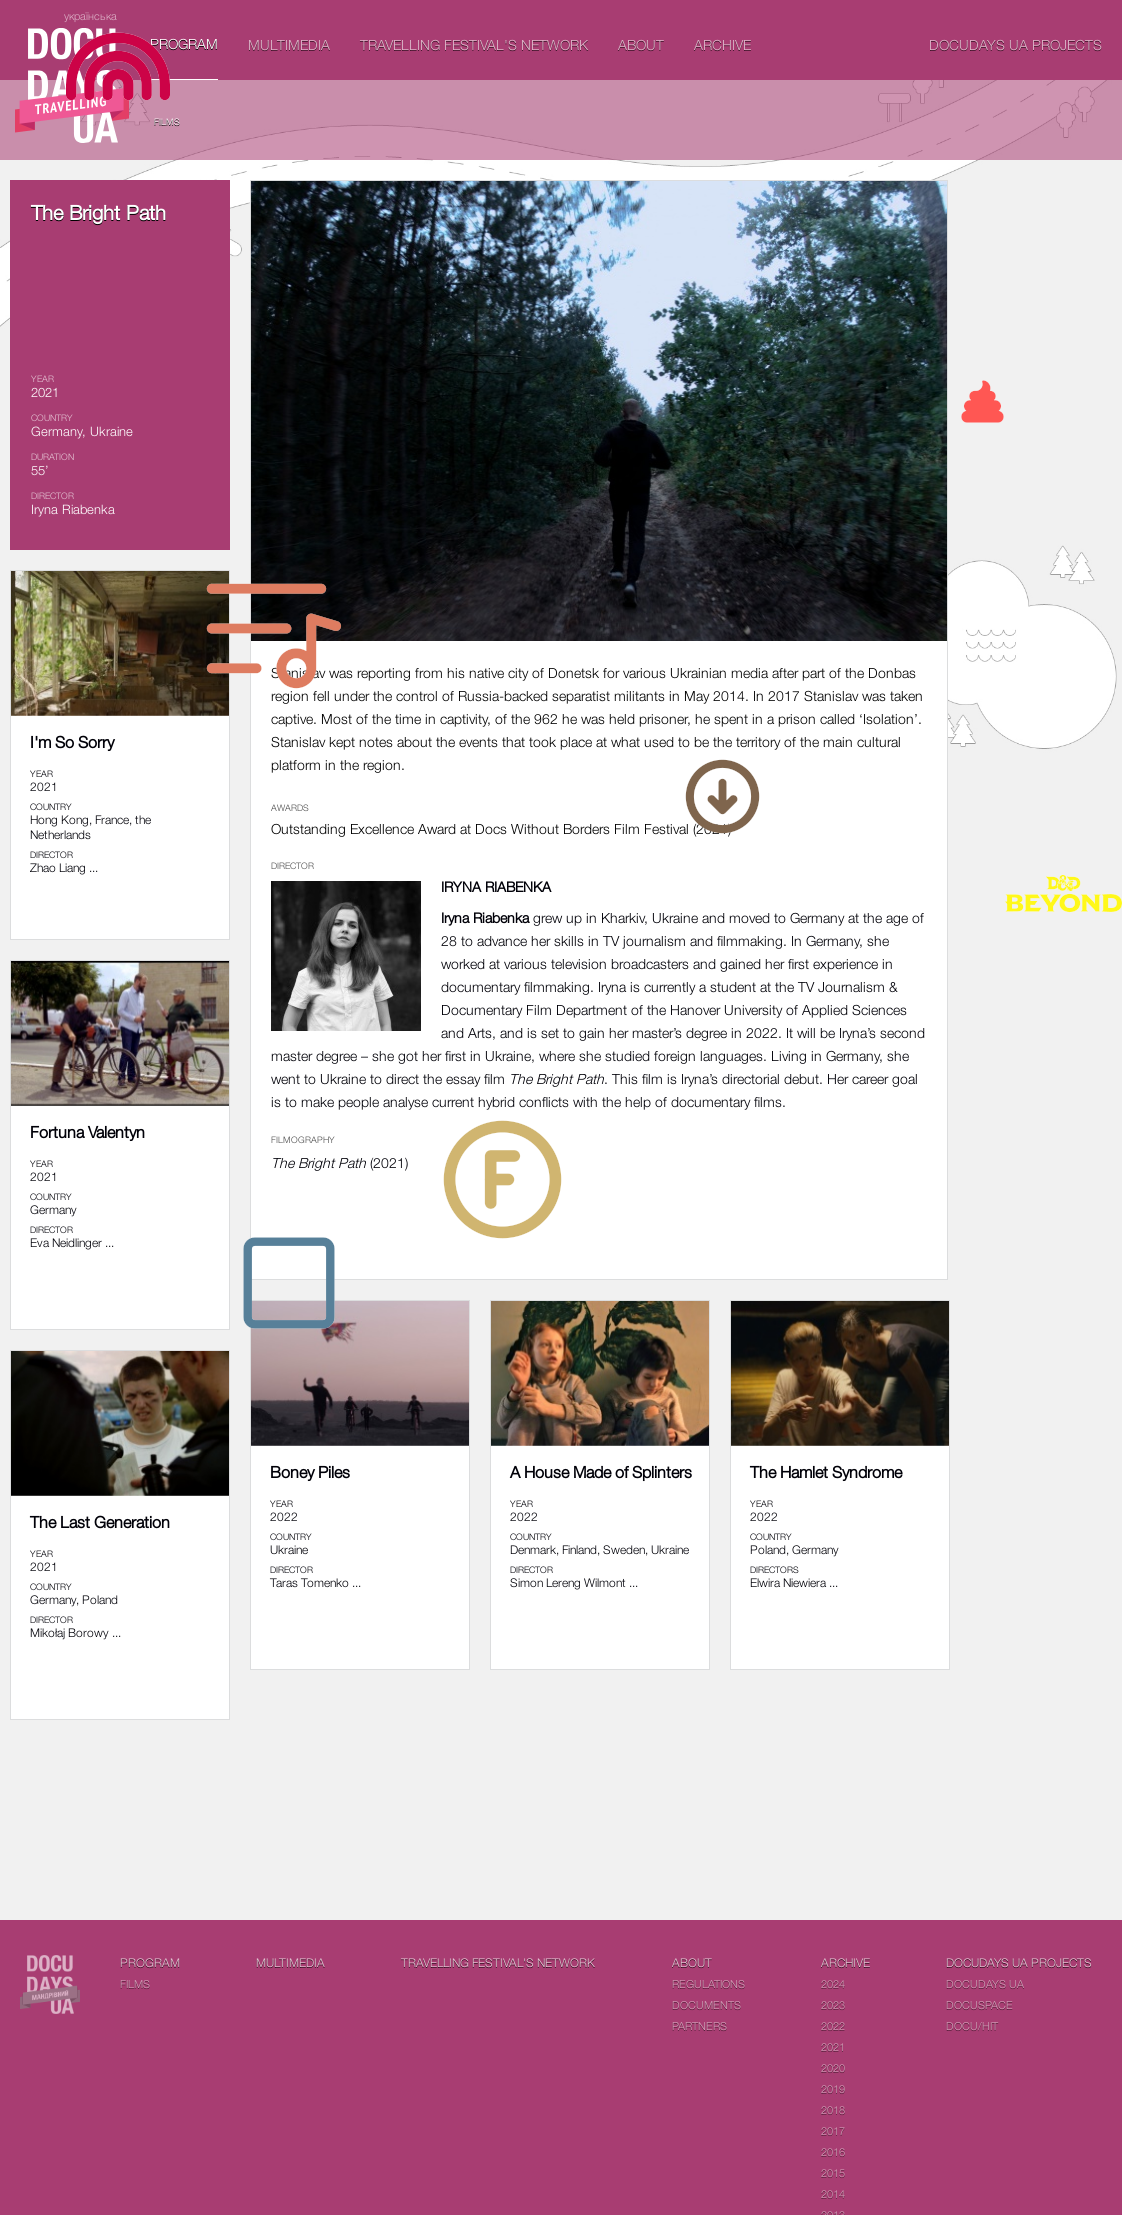 The image size is (1122, 2215). Describe the element at coordinates (502, 1179) in the screenshot. I see `tumble dry on low heat setting` at that location.